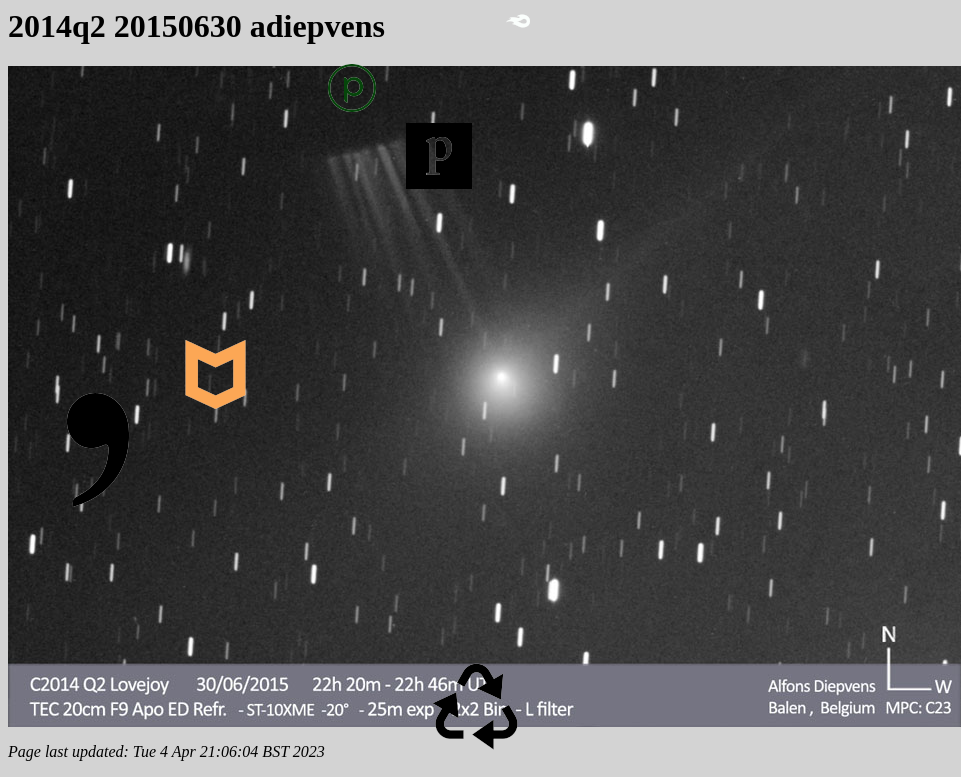  Describe the element at coordinates (476, 704) in the screenshot. I see `indicates recyclable or eco-friendly content` at that location.